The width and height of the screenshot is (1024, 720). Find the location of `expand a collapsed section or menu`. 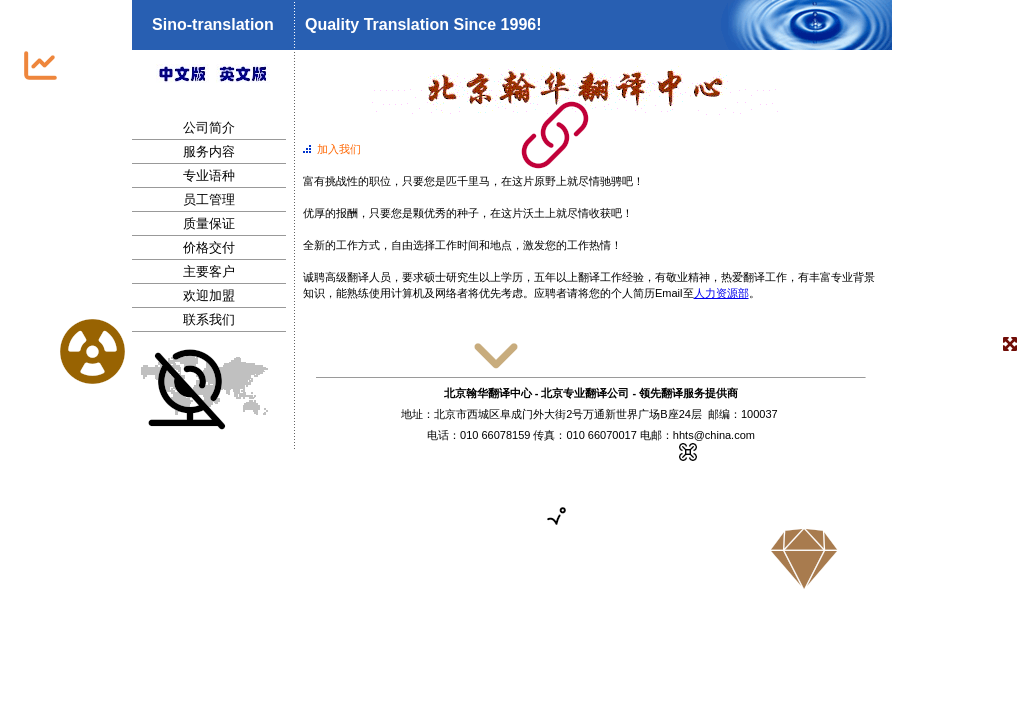

expand a collapsed section or menu is located at coordinates (496, 354).